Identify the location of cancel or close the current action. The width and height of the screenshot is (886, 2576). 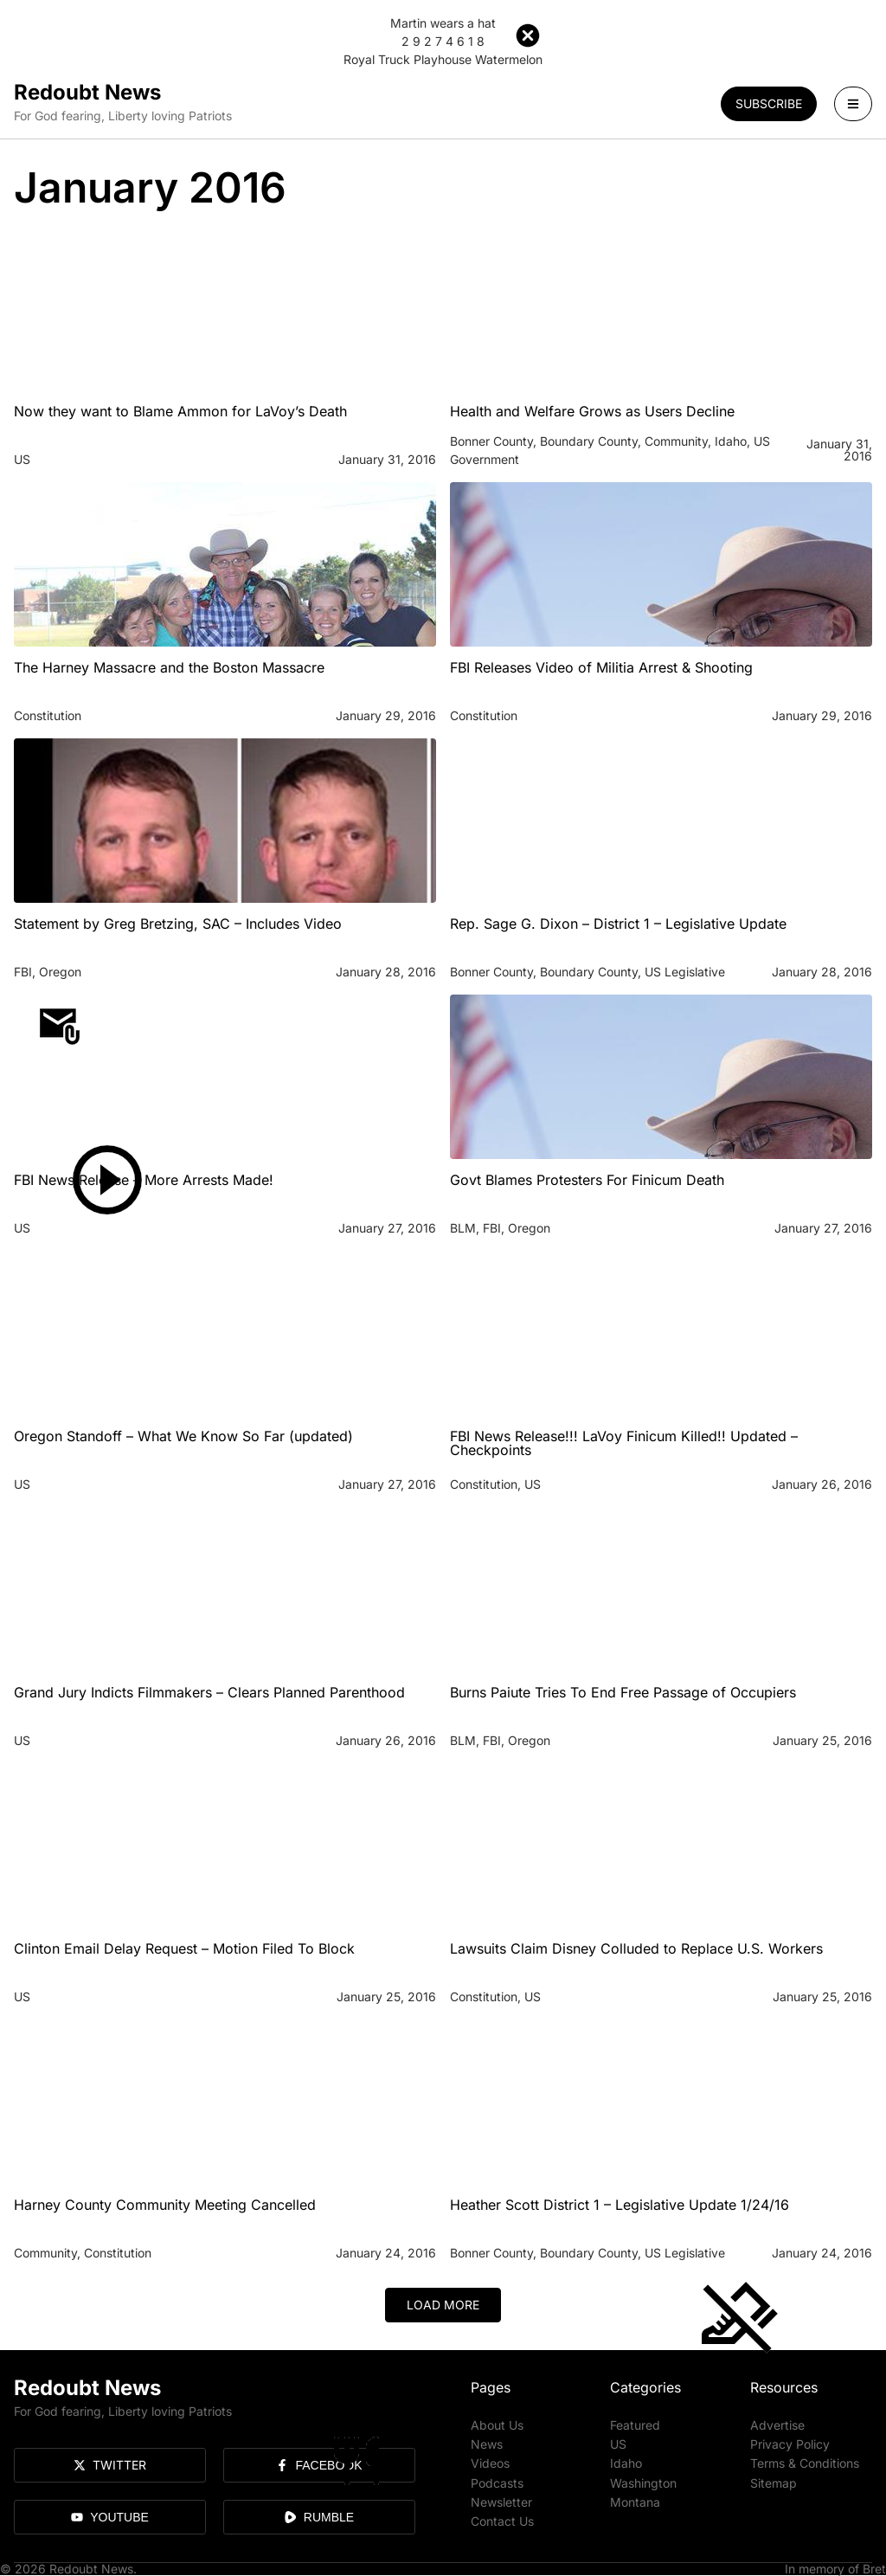
(528, 35).